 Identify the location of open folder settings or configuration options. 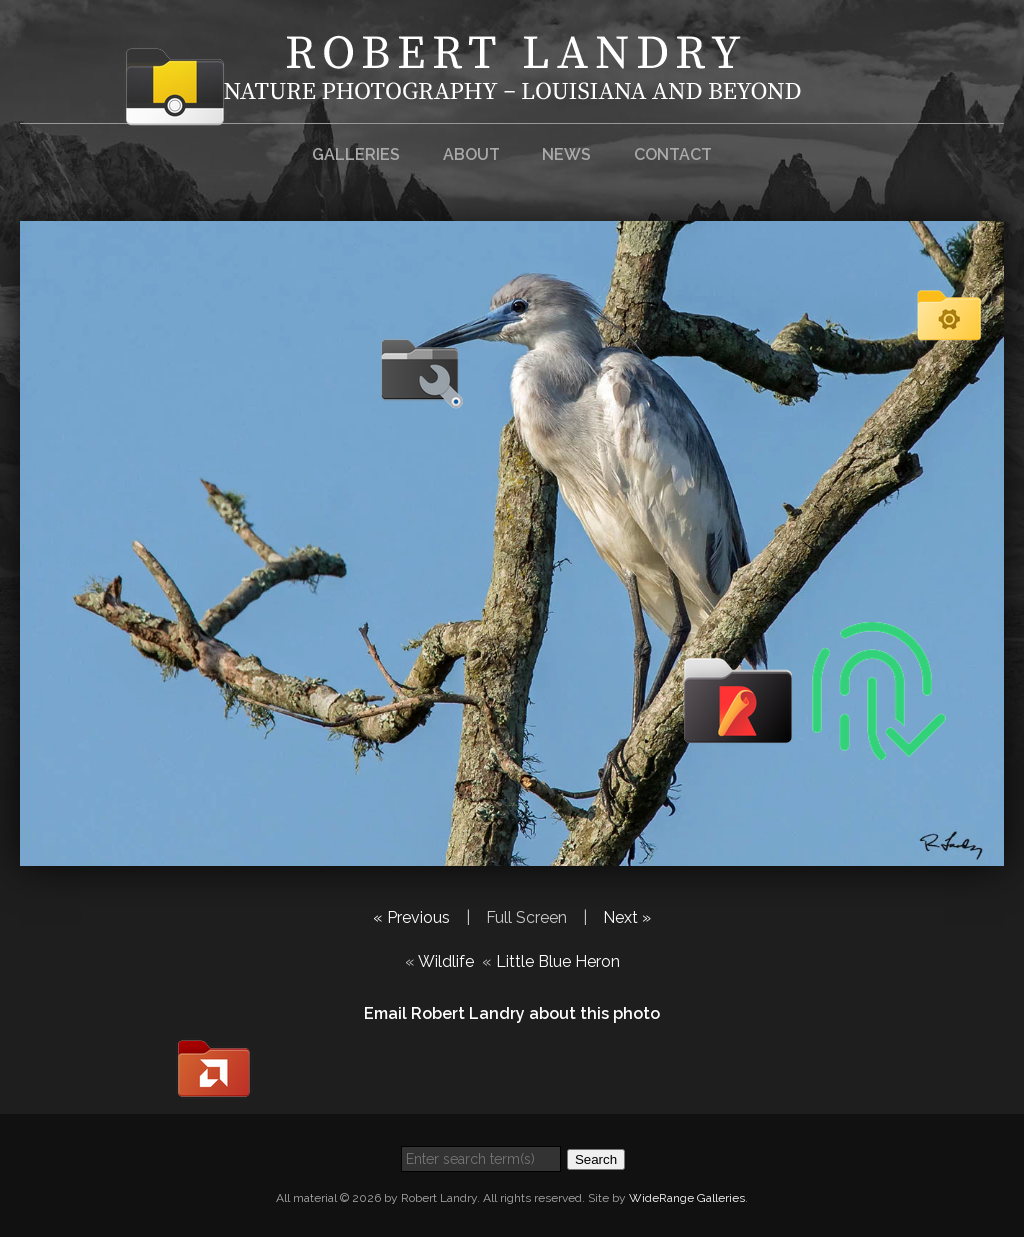
(949, 317).